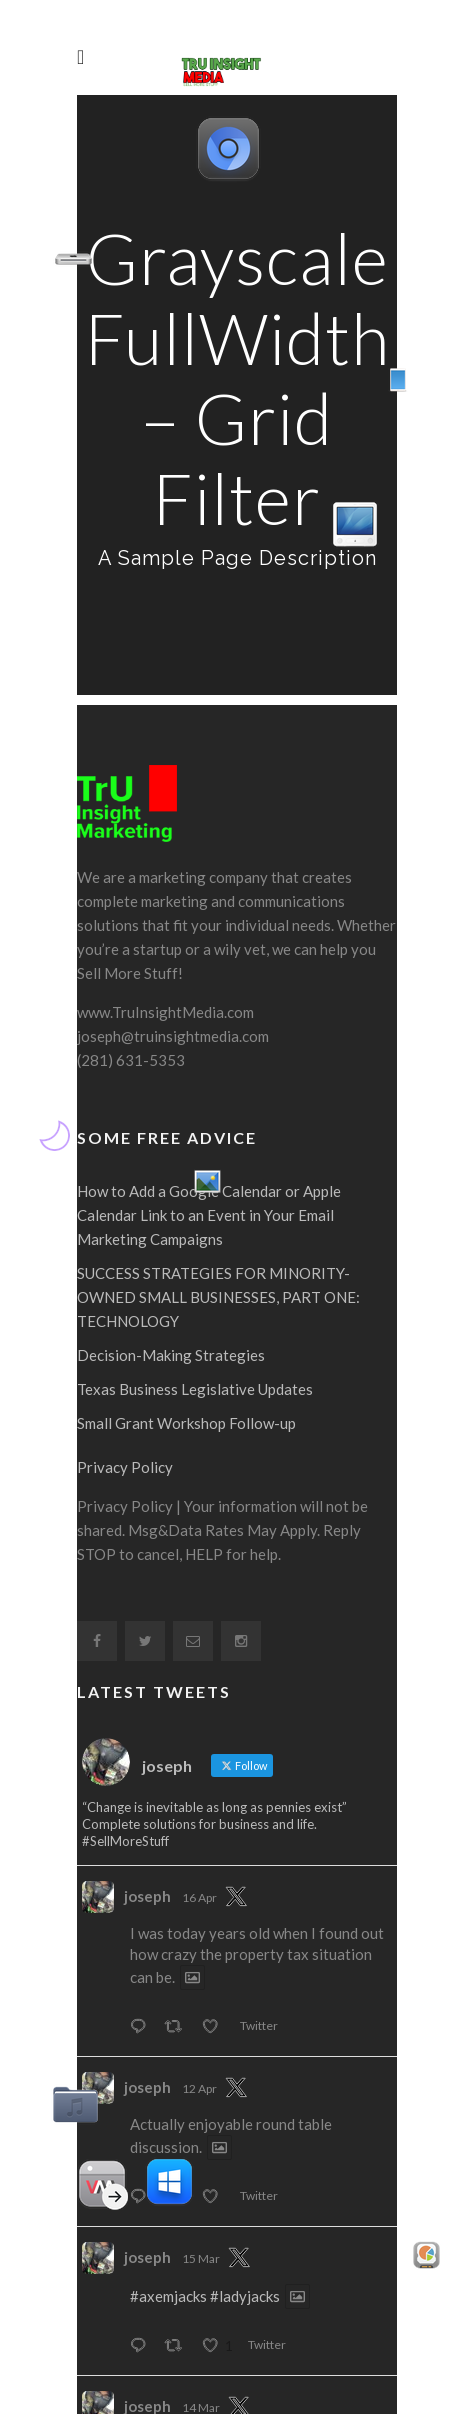 This screenshot has height=2414, width=474. What do you see at coordinates (355, 525) in the screenshot?
I see `represents an apple emac computer` at bounding box center [355, 525].